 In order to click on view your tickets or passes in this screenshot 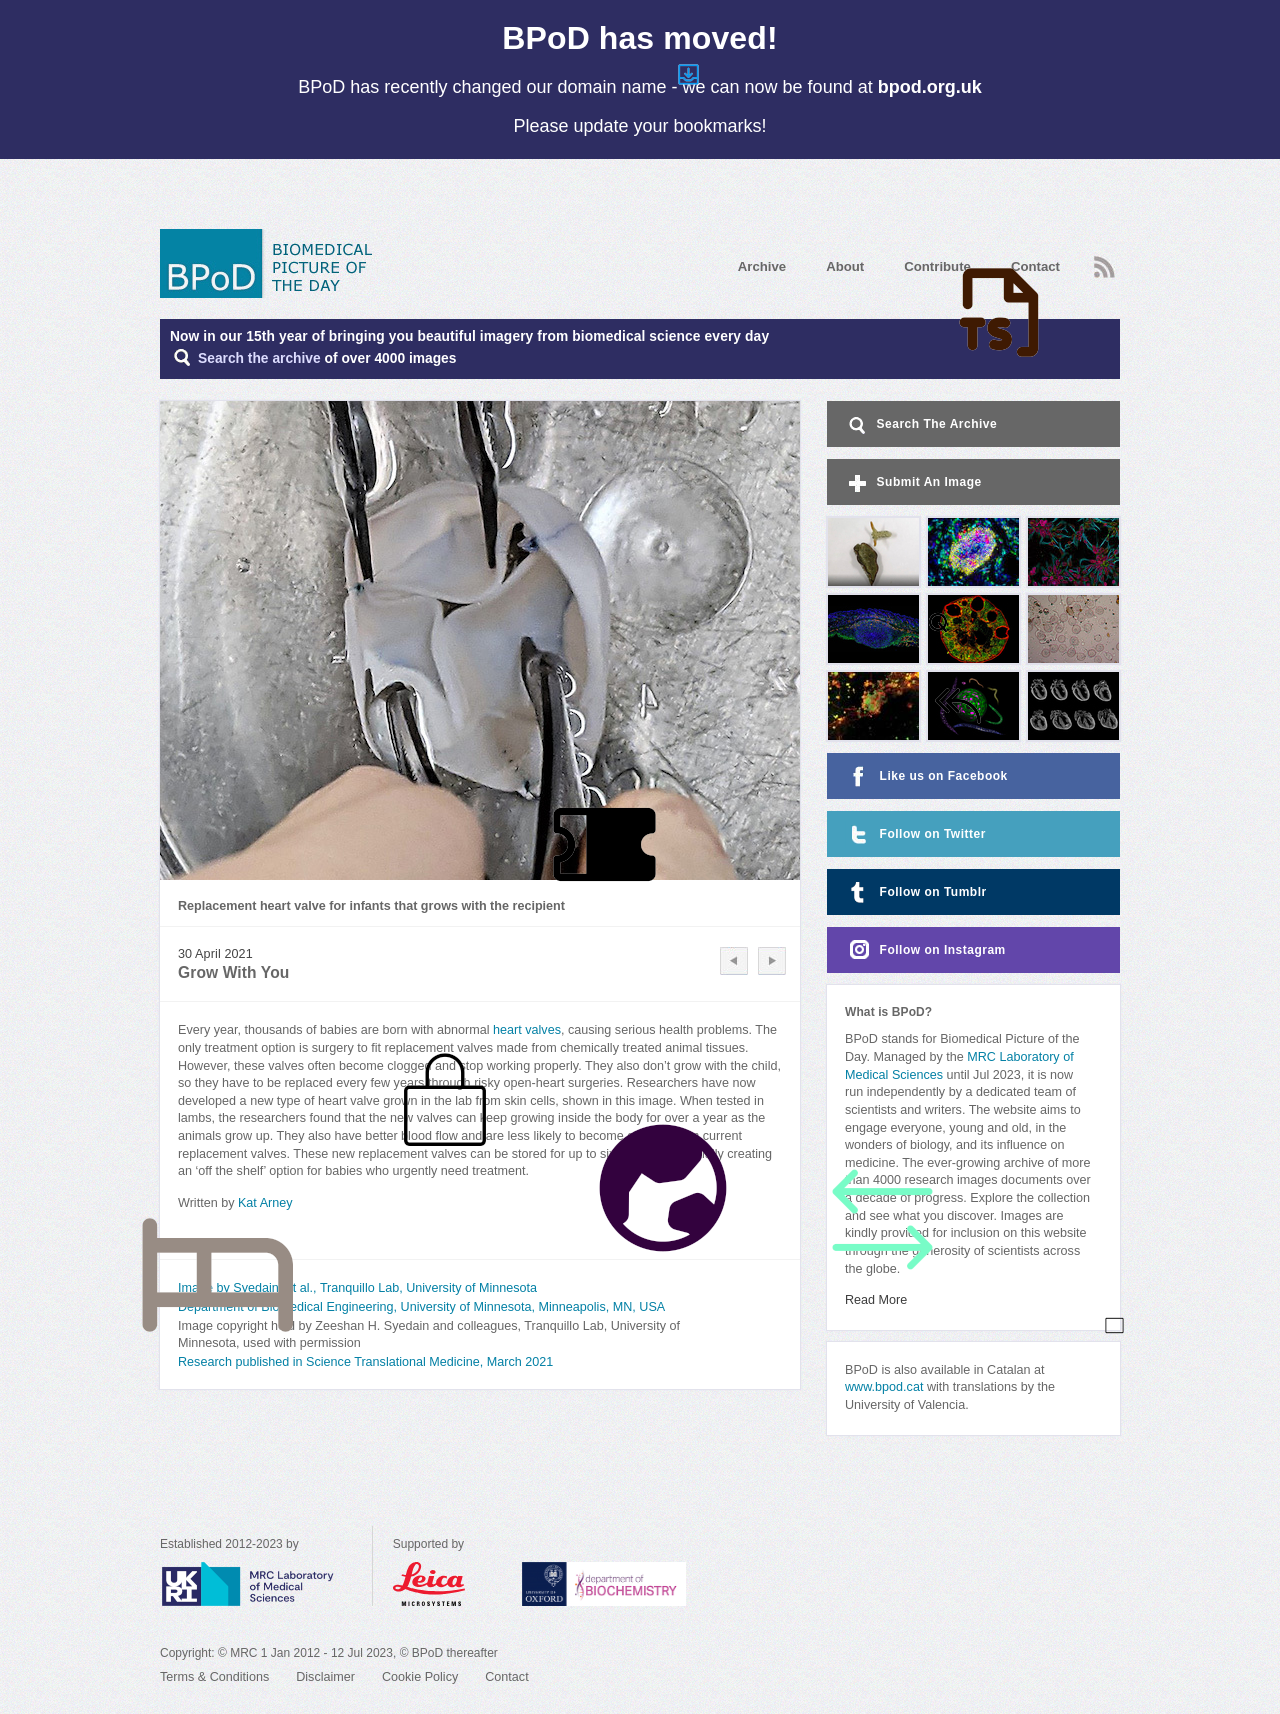, I will do `click(604, 844)`.